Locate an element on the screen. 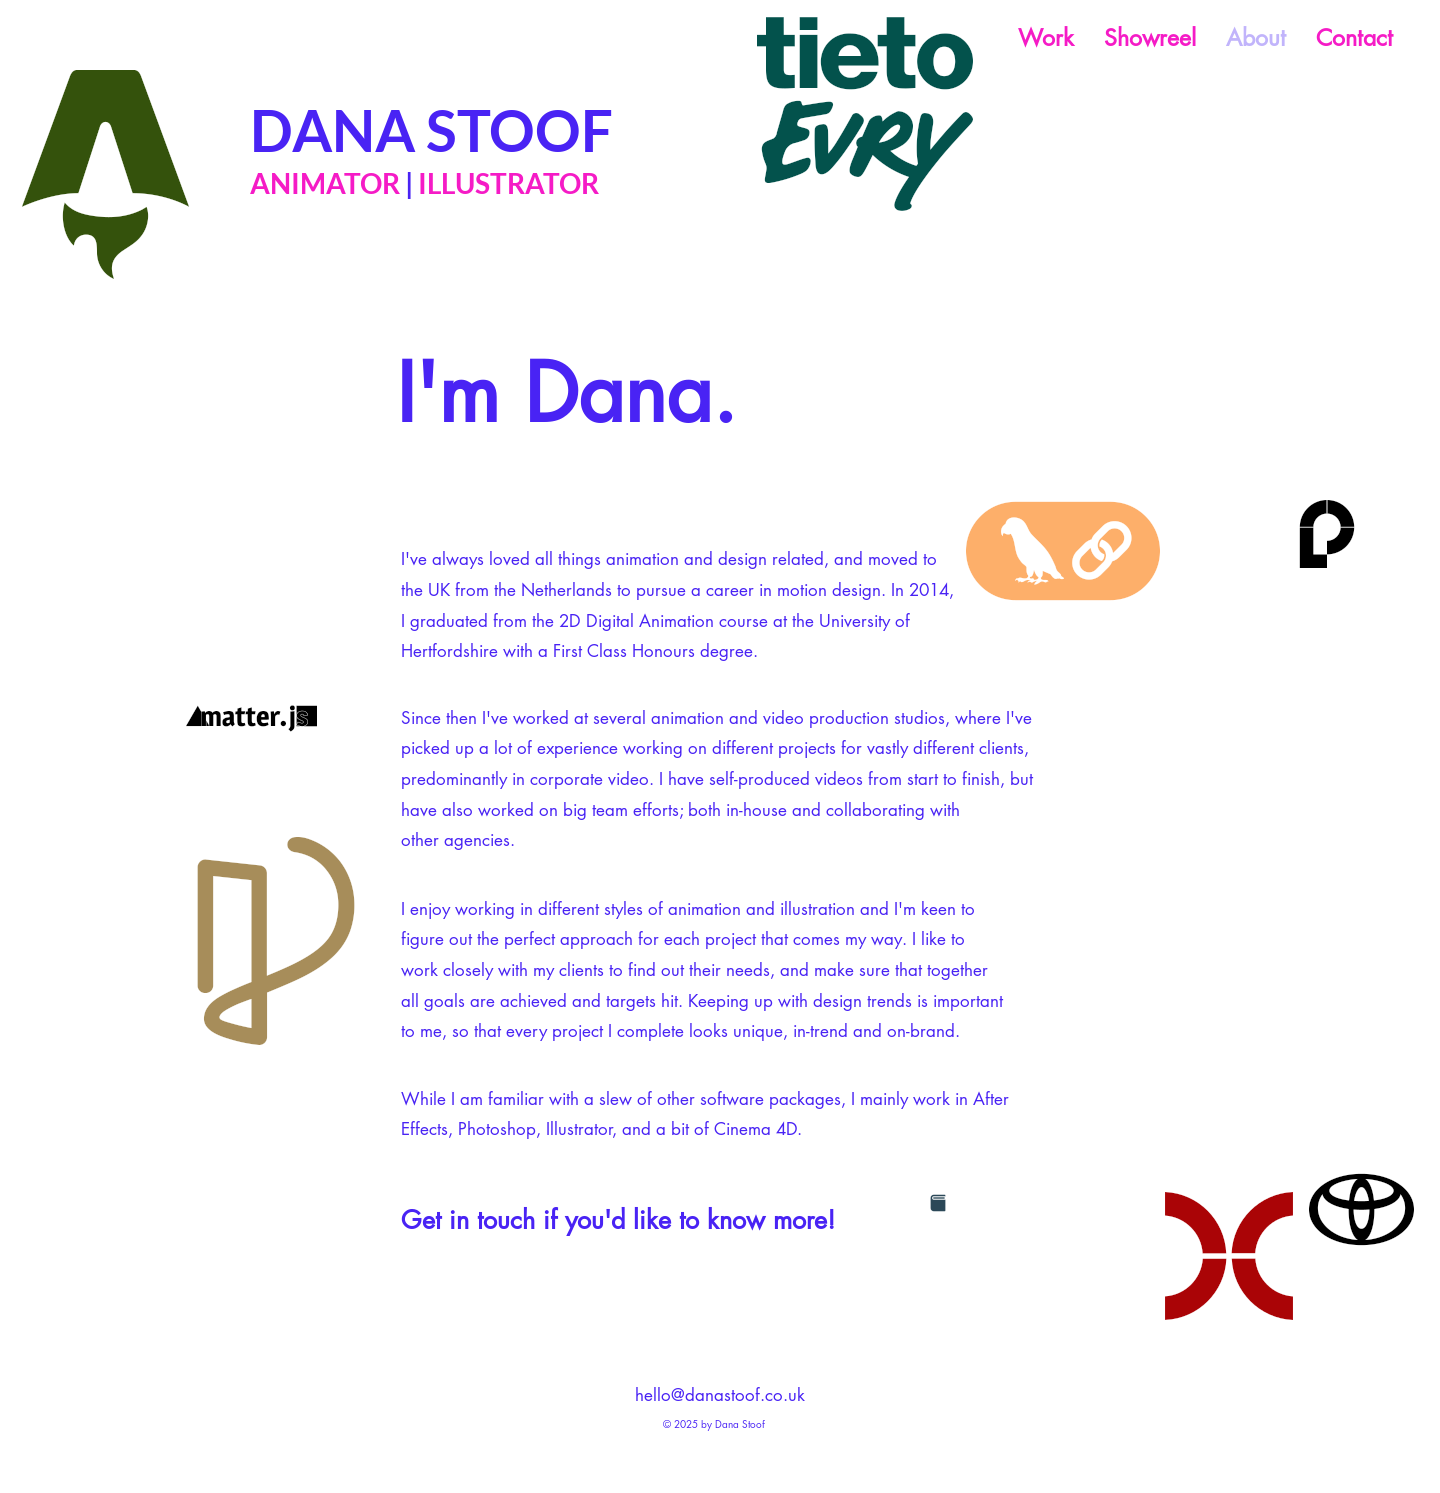 Image resolution: width=1440 pixels, height=1493 pixels. visit Tietoevry website or services is located at coordinates (865, 114).